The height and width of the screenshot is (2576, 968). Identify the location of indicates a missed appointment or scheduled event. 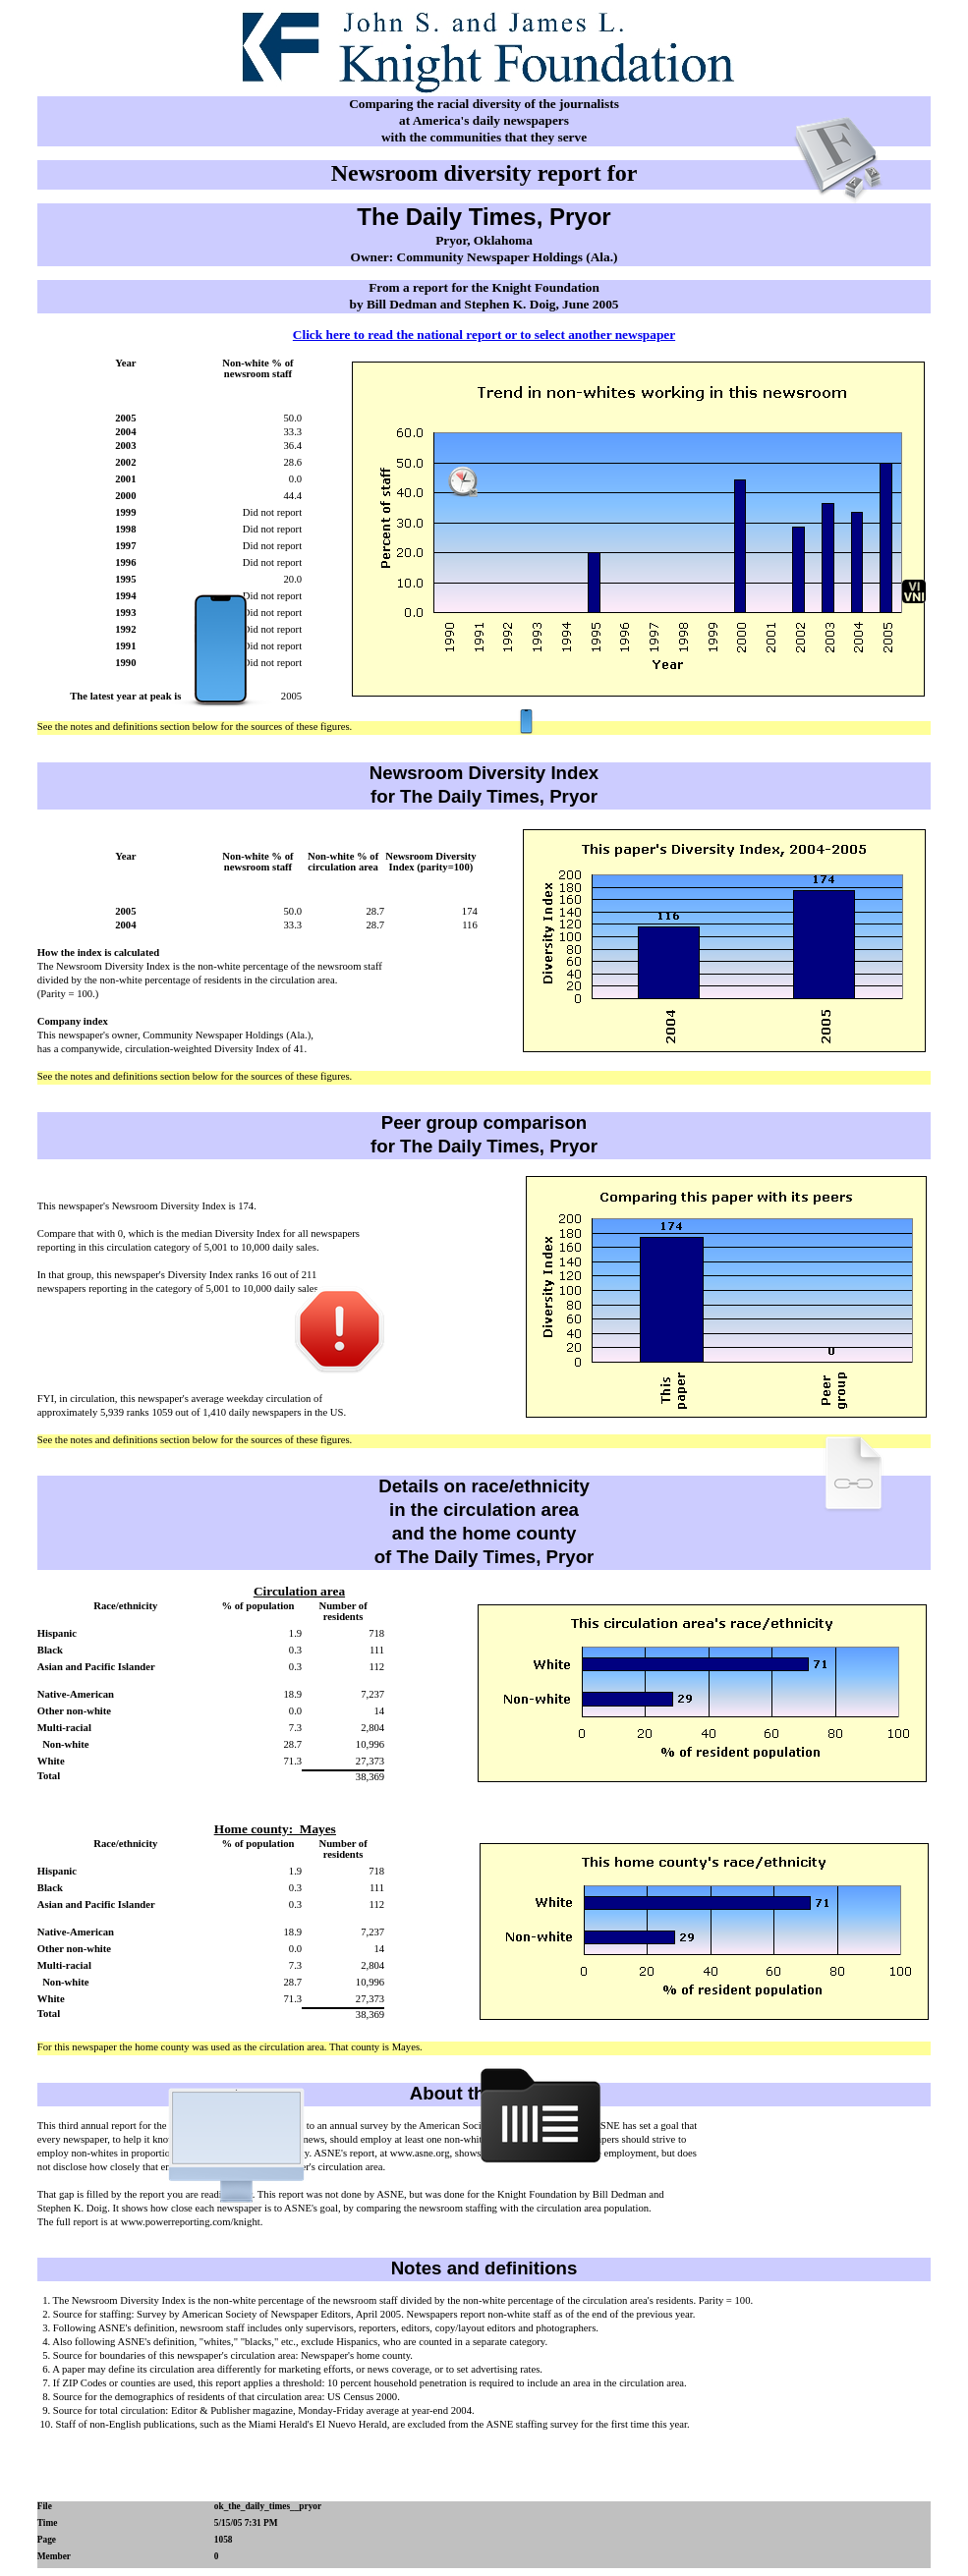
(463, 480).